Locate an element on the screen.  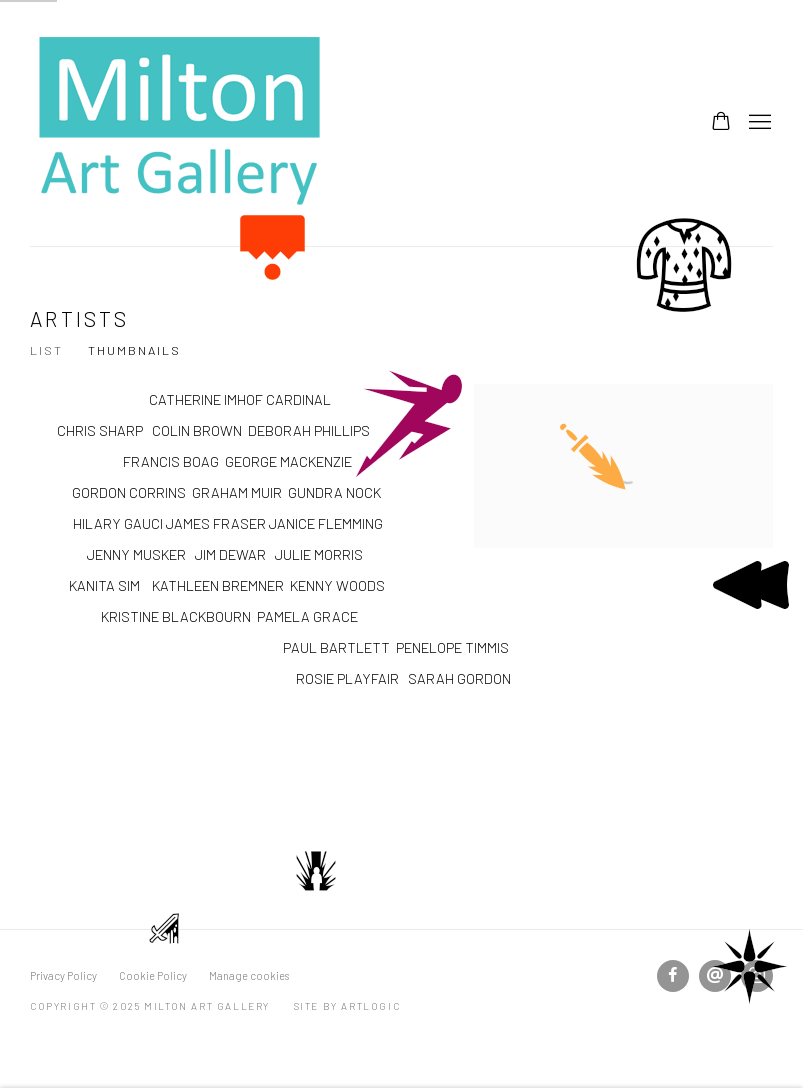
equip chainmail armor is located at coordinates (684, 265).